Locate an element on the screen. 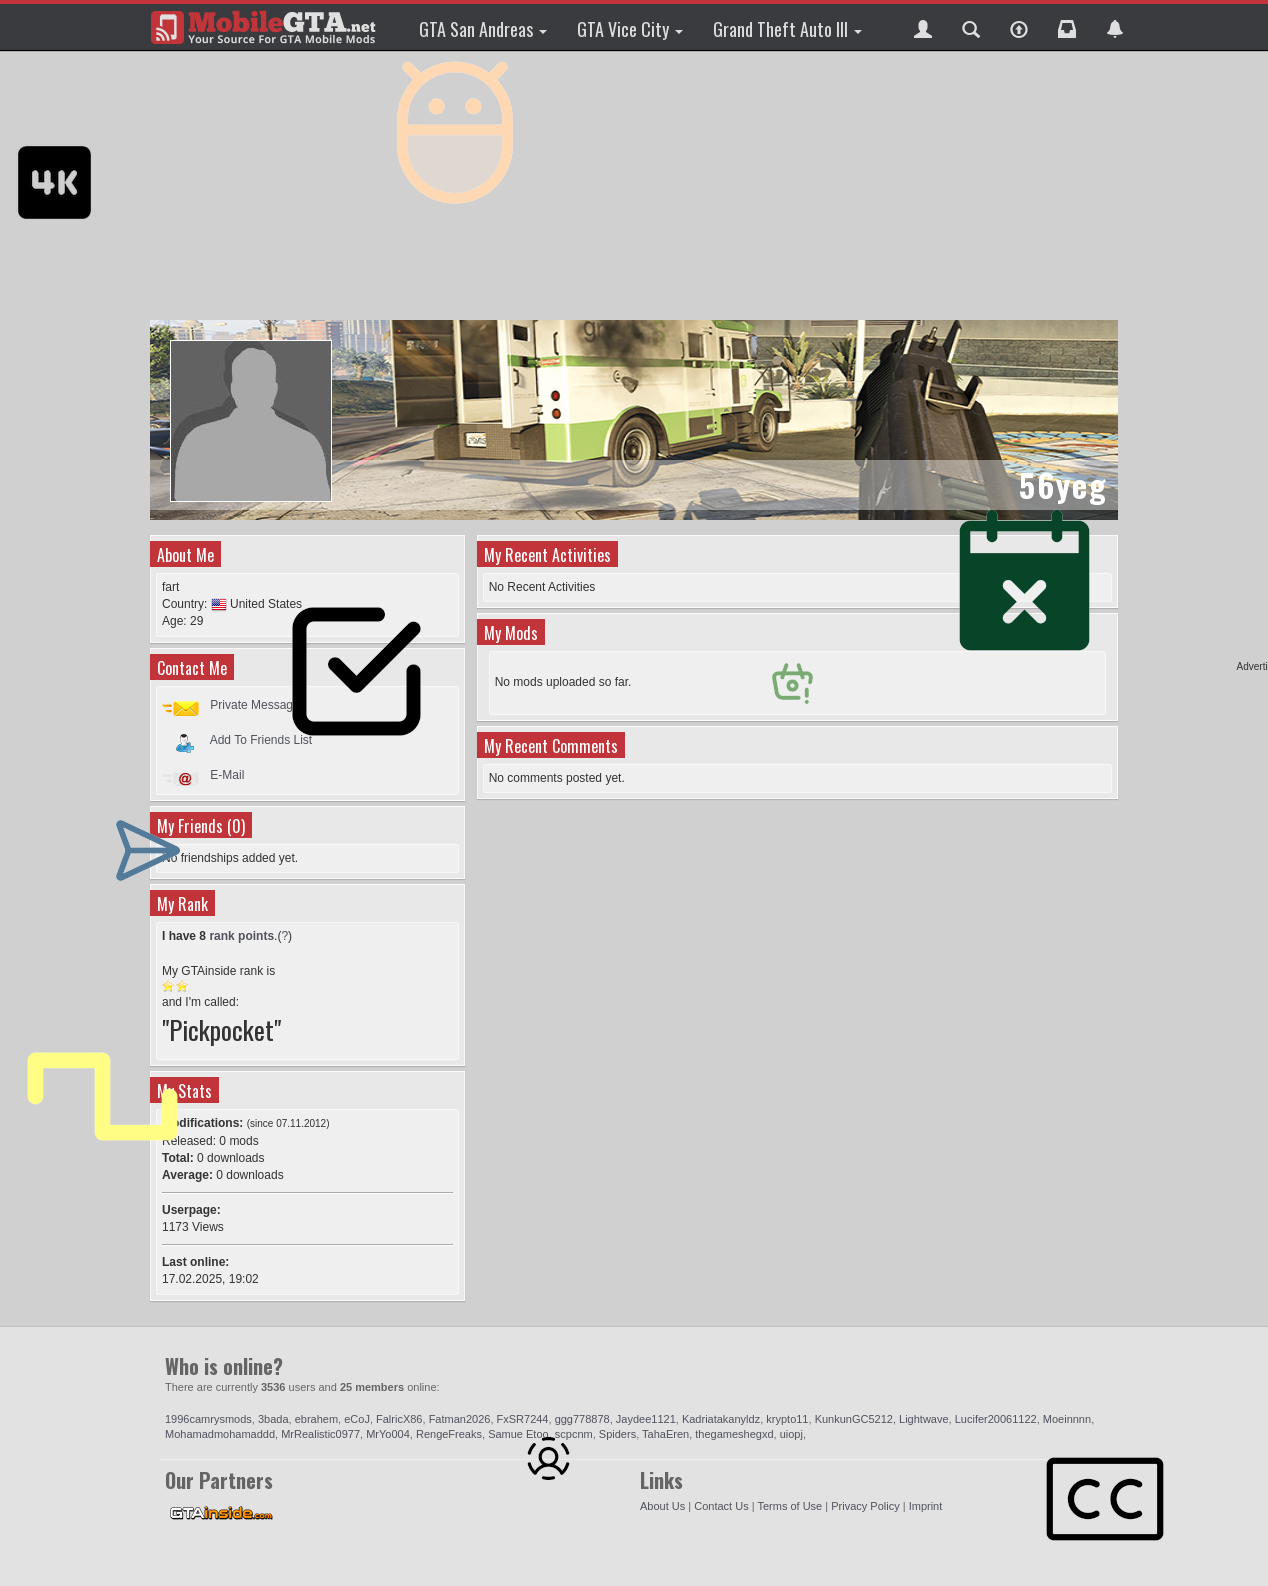  android device or system settings is located at coordinates (455, 130).